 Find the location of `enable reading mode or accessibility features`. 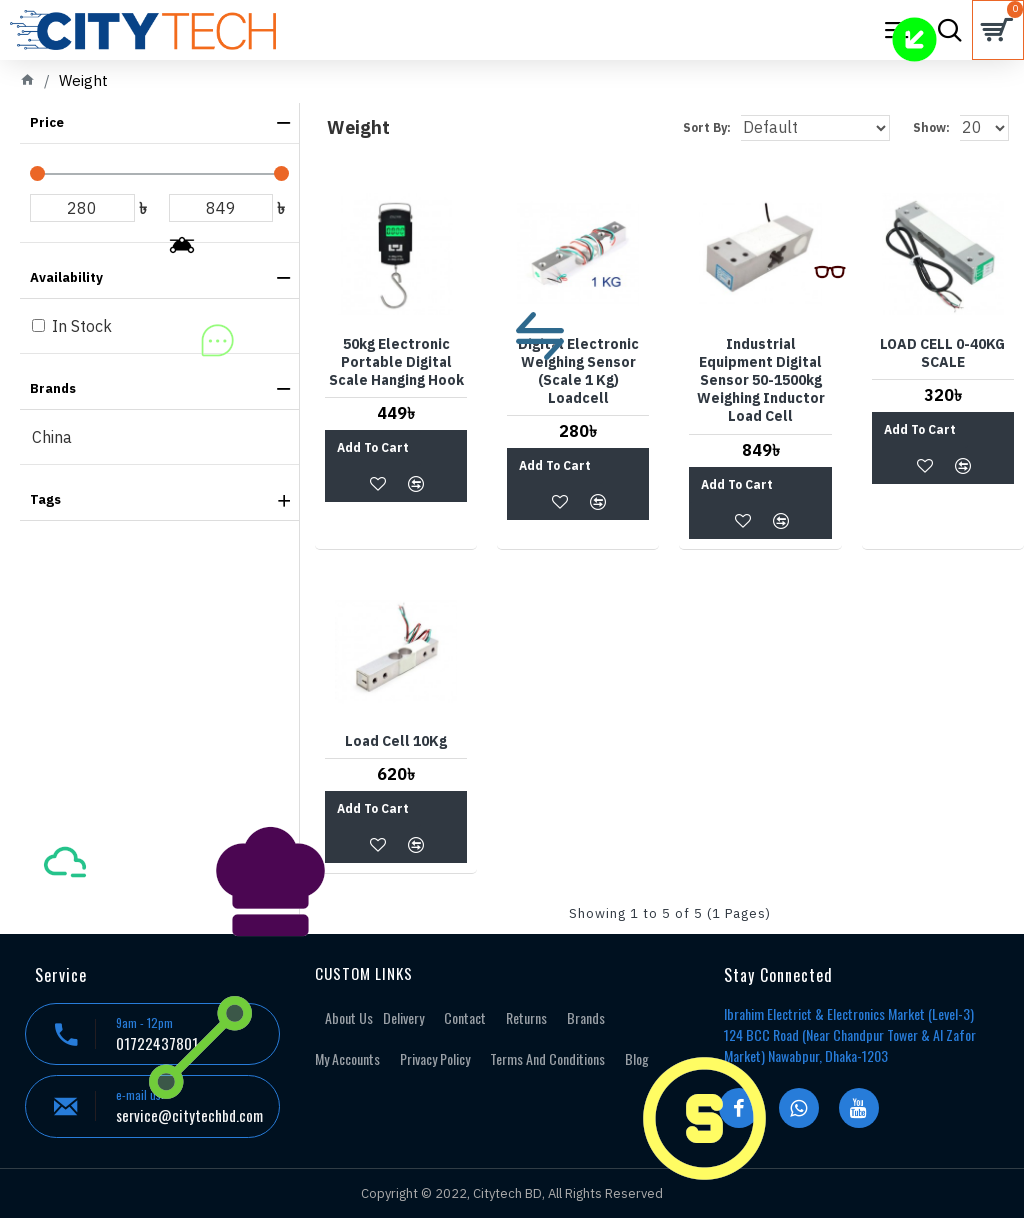

enable reading mode or accessibility features is located at coordinates (830, 272).